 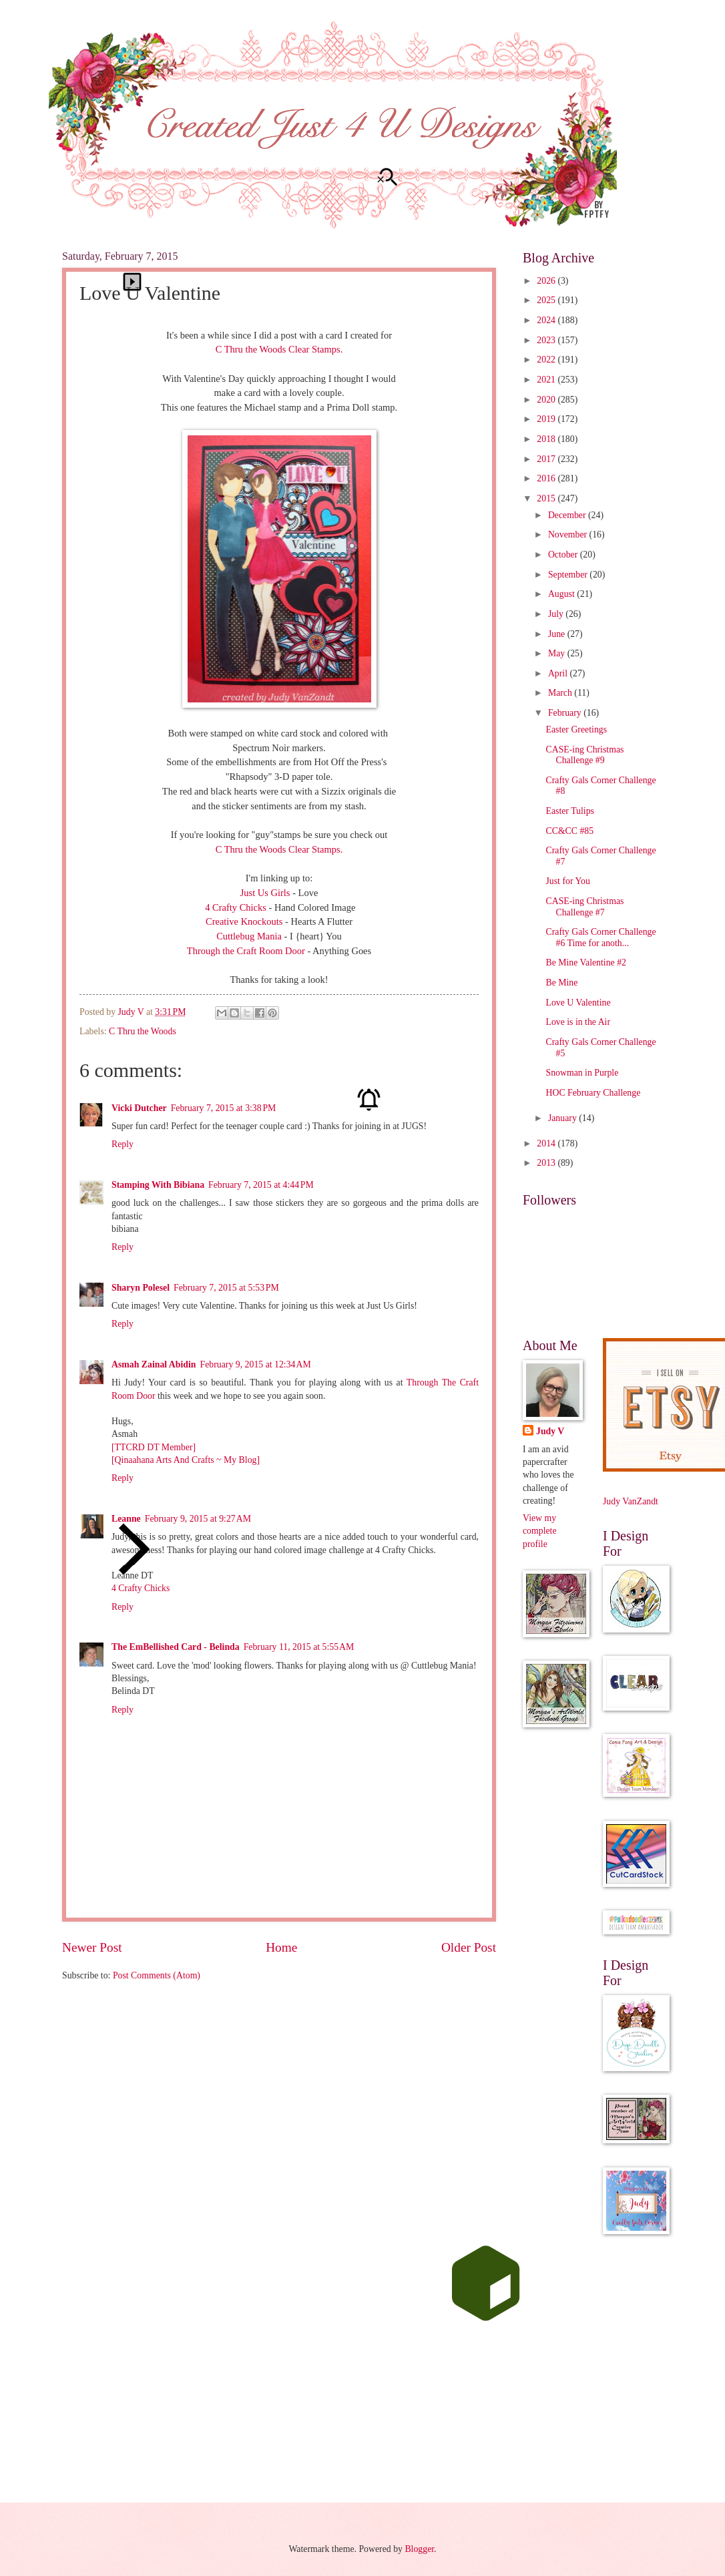 What do you see at coordinates (485, 2283) in the screenshot?
I see `view 3D model or object` at bounding box center [485, 2283].